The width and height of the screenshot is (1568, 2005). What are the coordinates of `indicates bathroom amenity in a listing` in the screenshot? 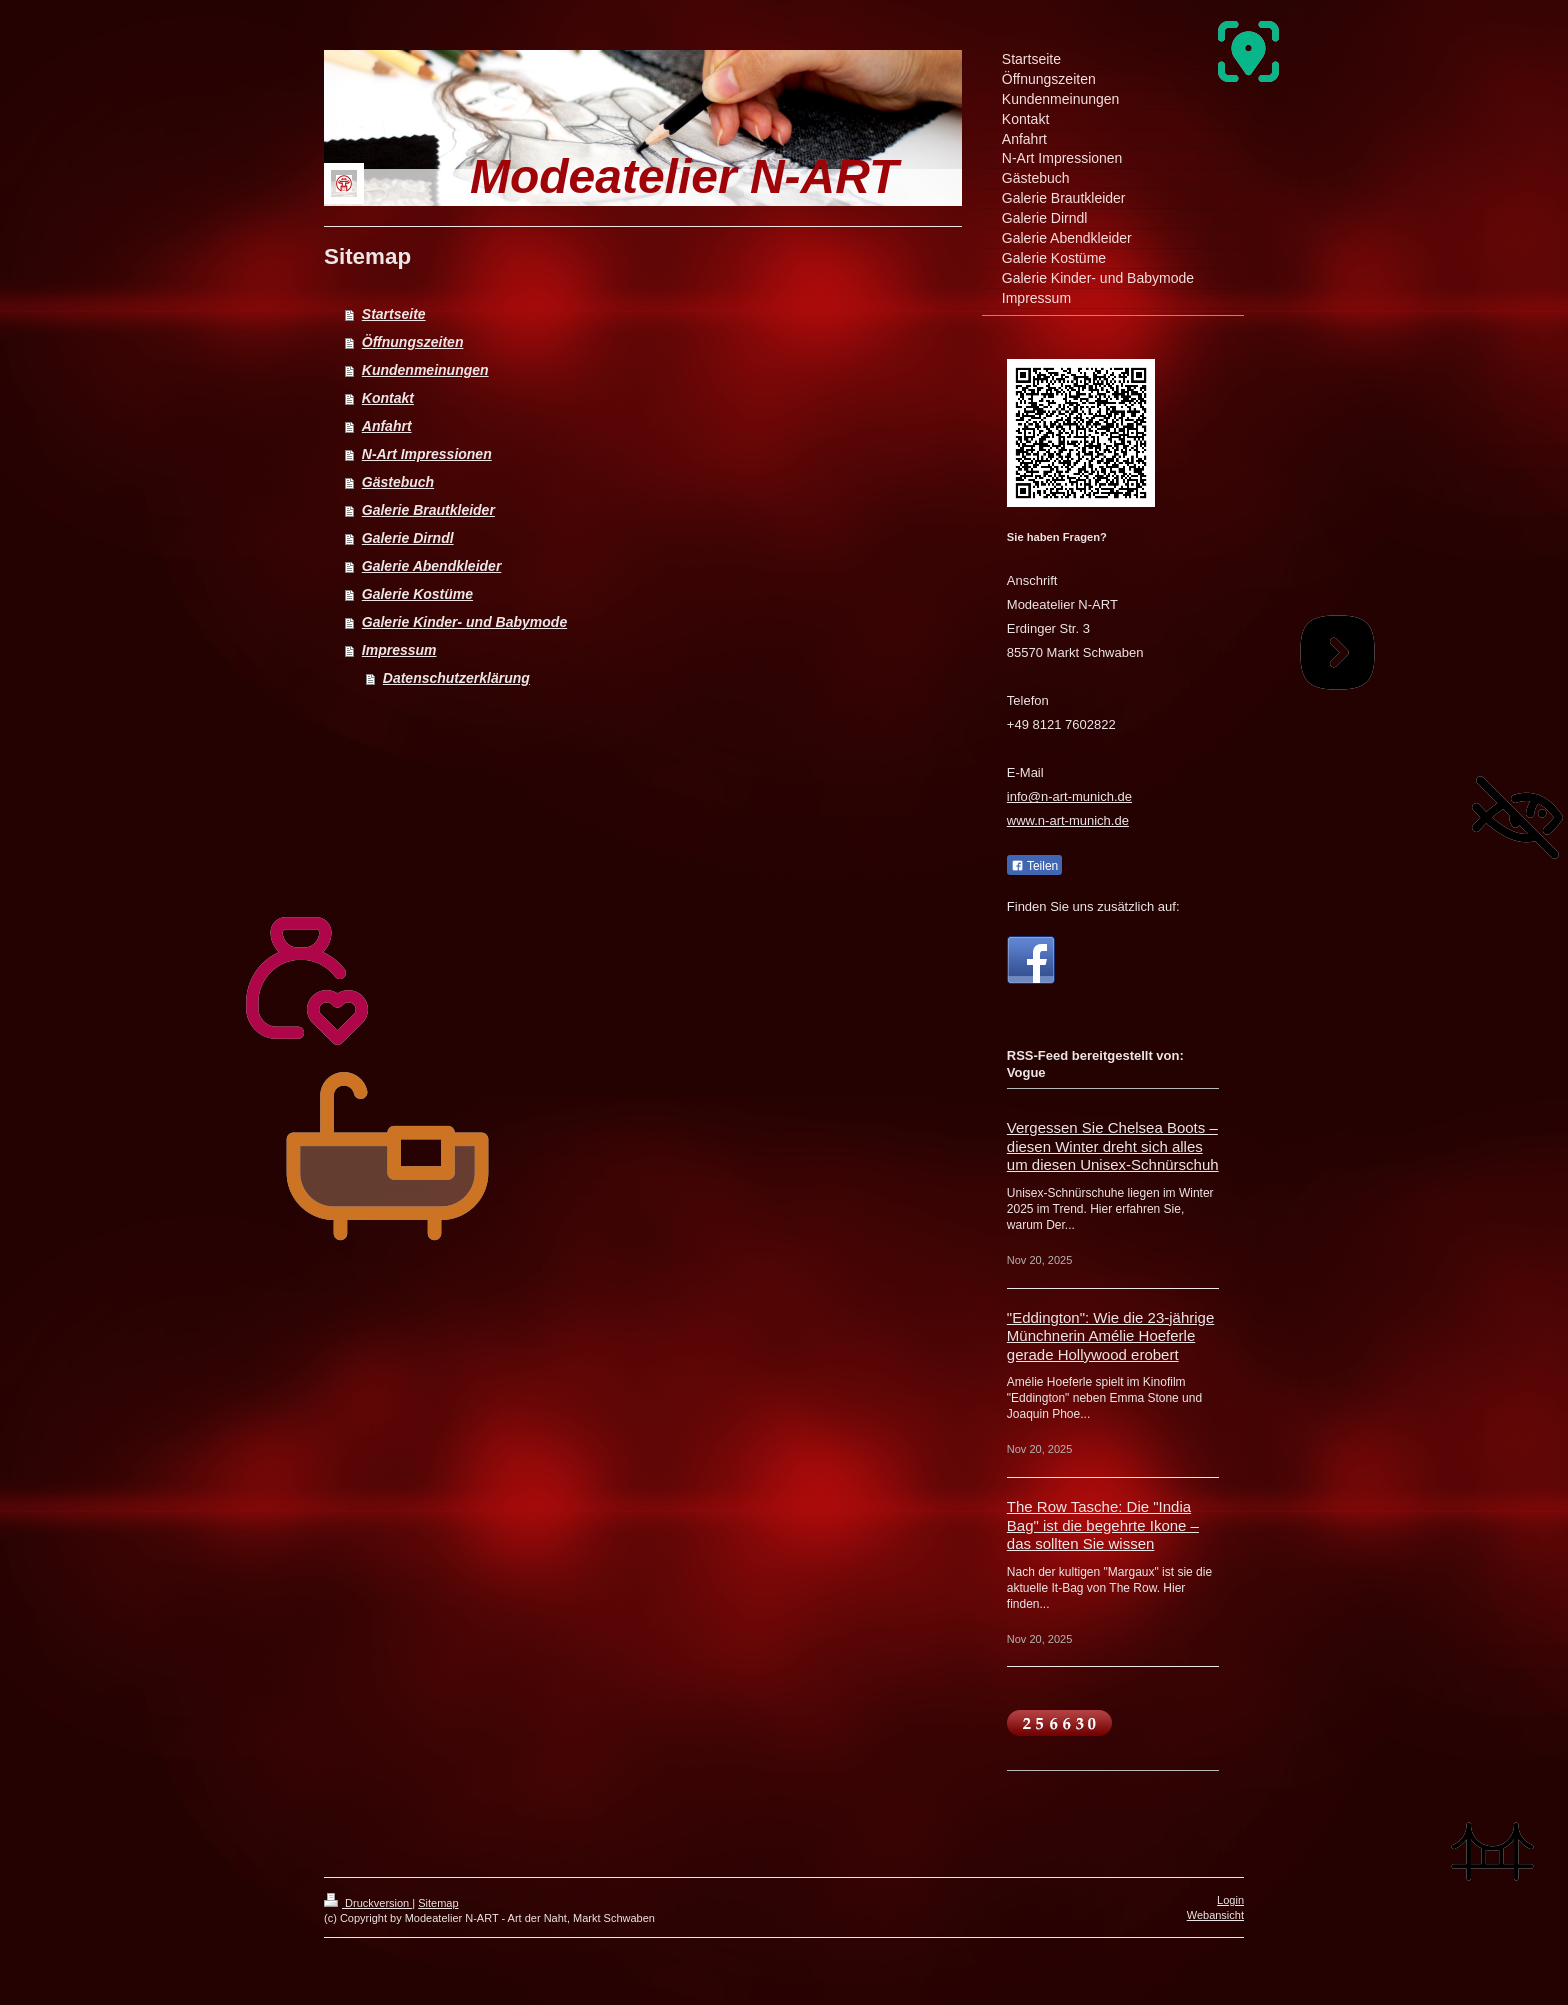 It's located at (387, 1159).